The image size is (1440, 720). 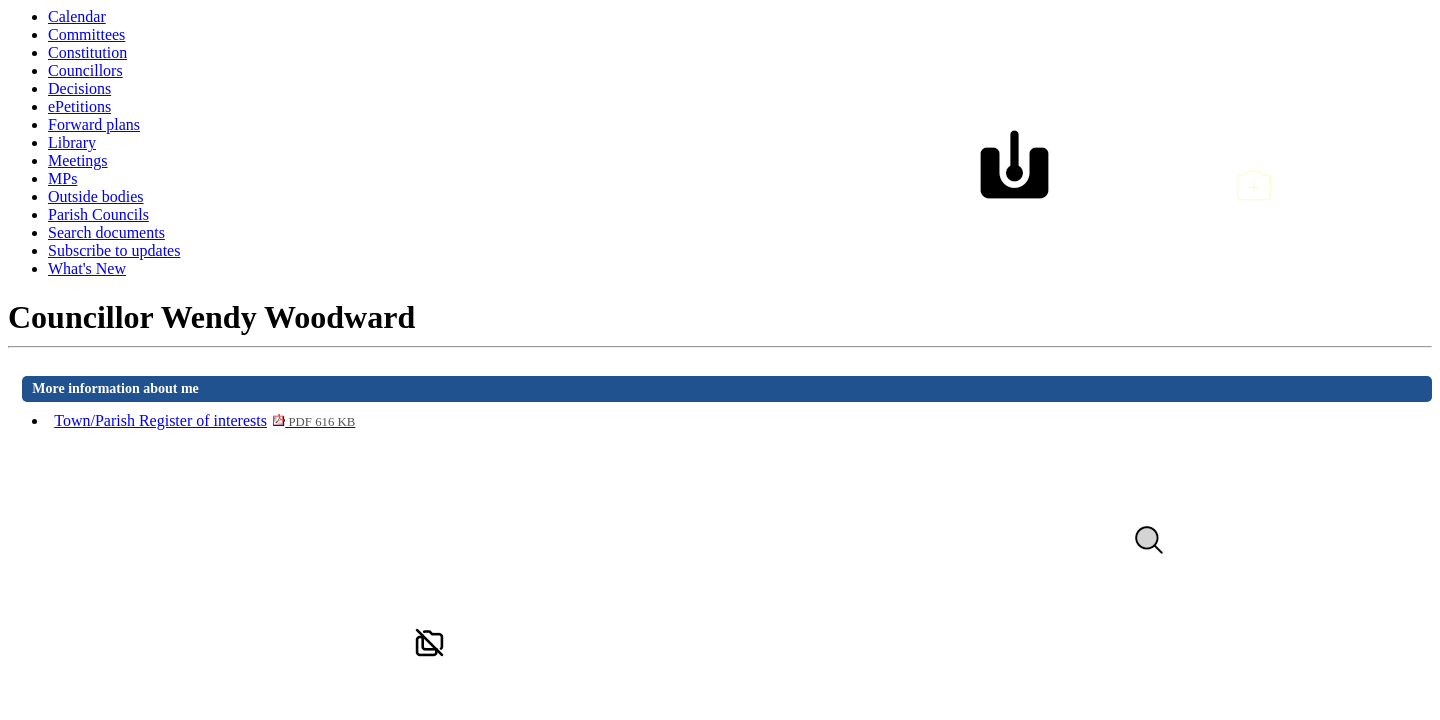 I want to click on search for content or items, so click(x=1149, y=540).